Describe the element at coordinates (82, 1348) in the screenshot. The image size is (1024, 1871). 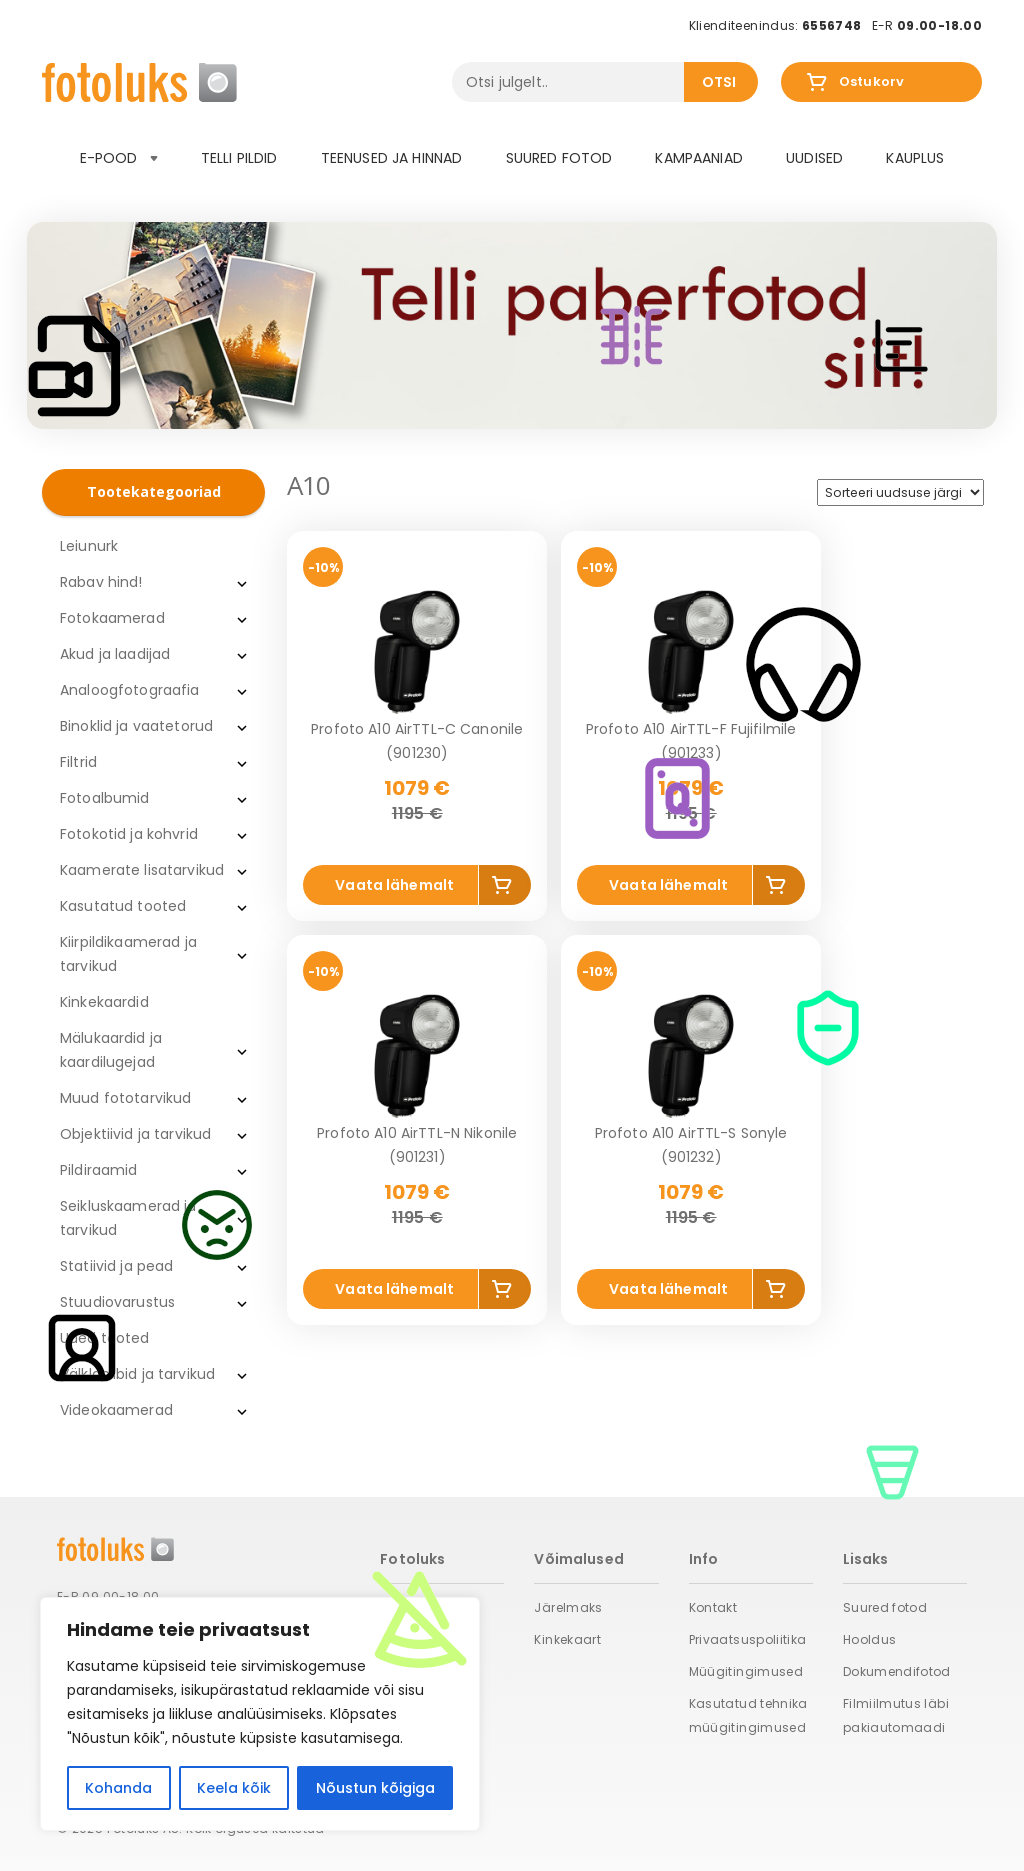
I see `view user profile` at that location.